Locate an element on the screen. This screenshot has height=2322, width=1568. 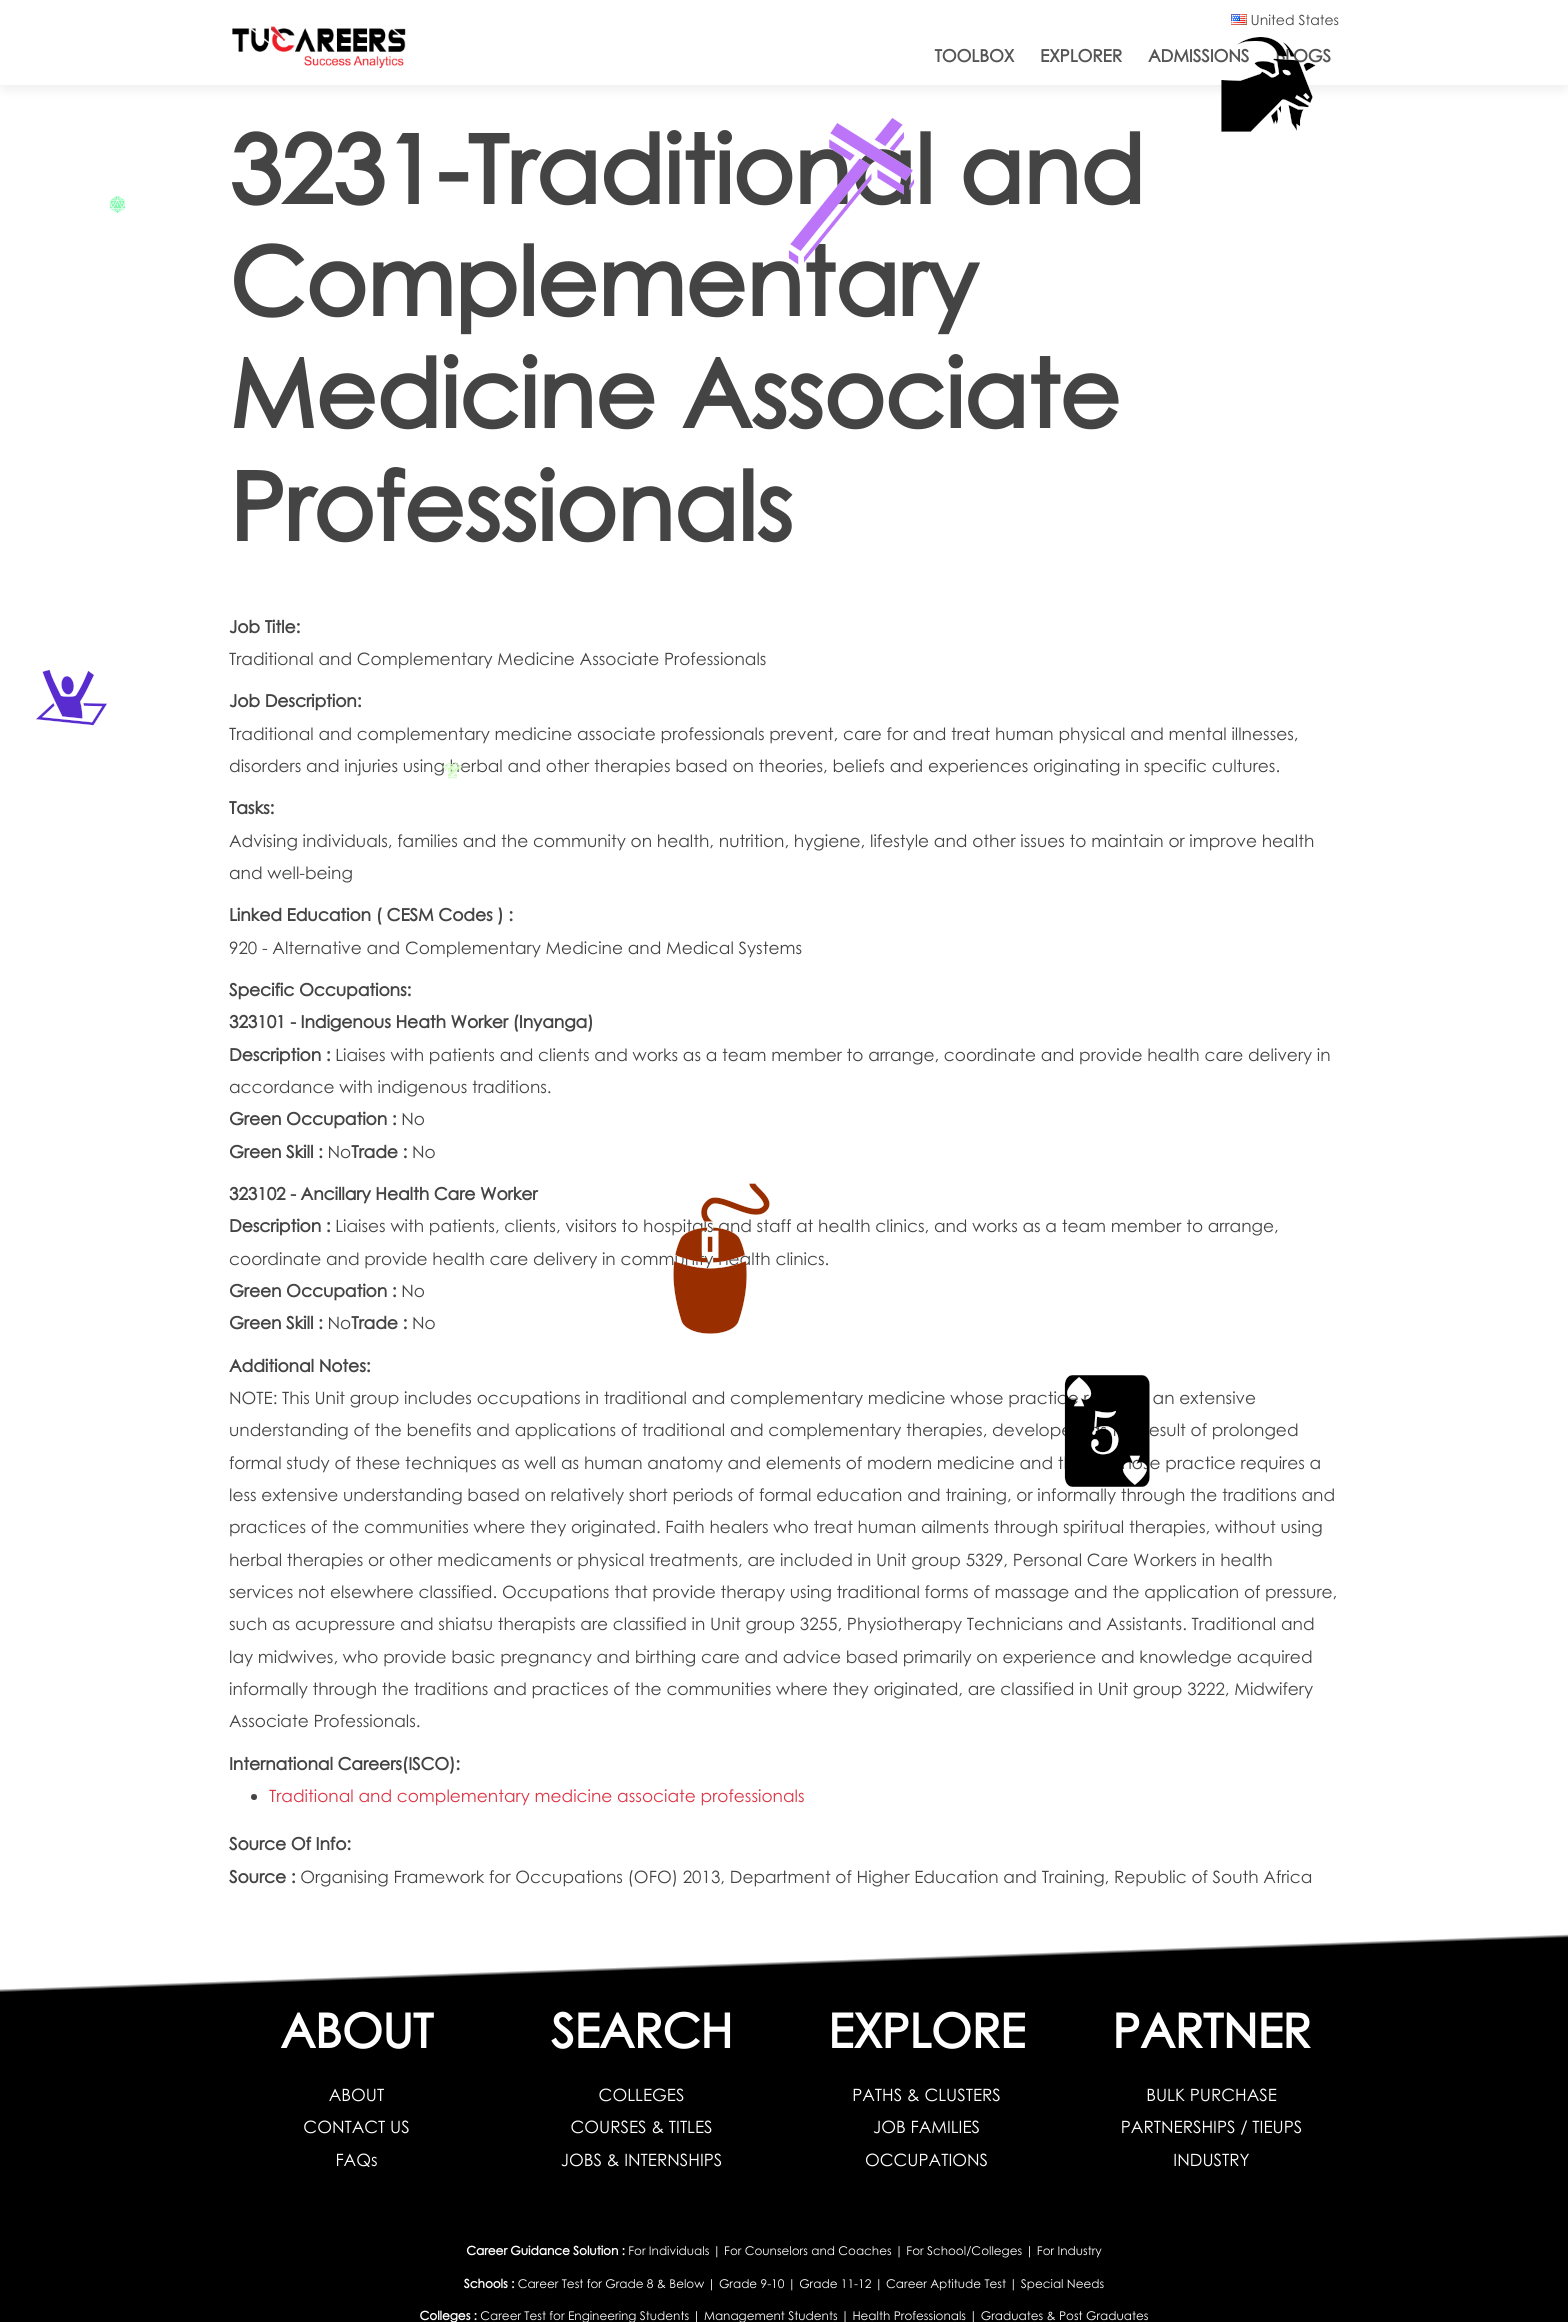
access a hidden passage or secret area is located at coordinates (71, 697).